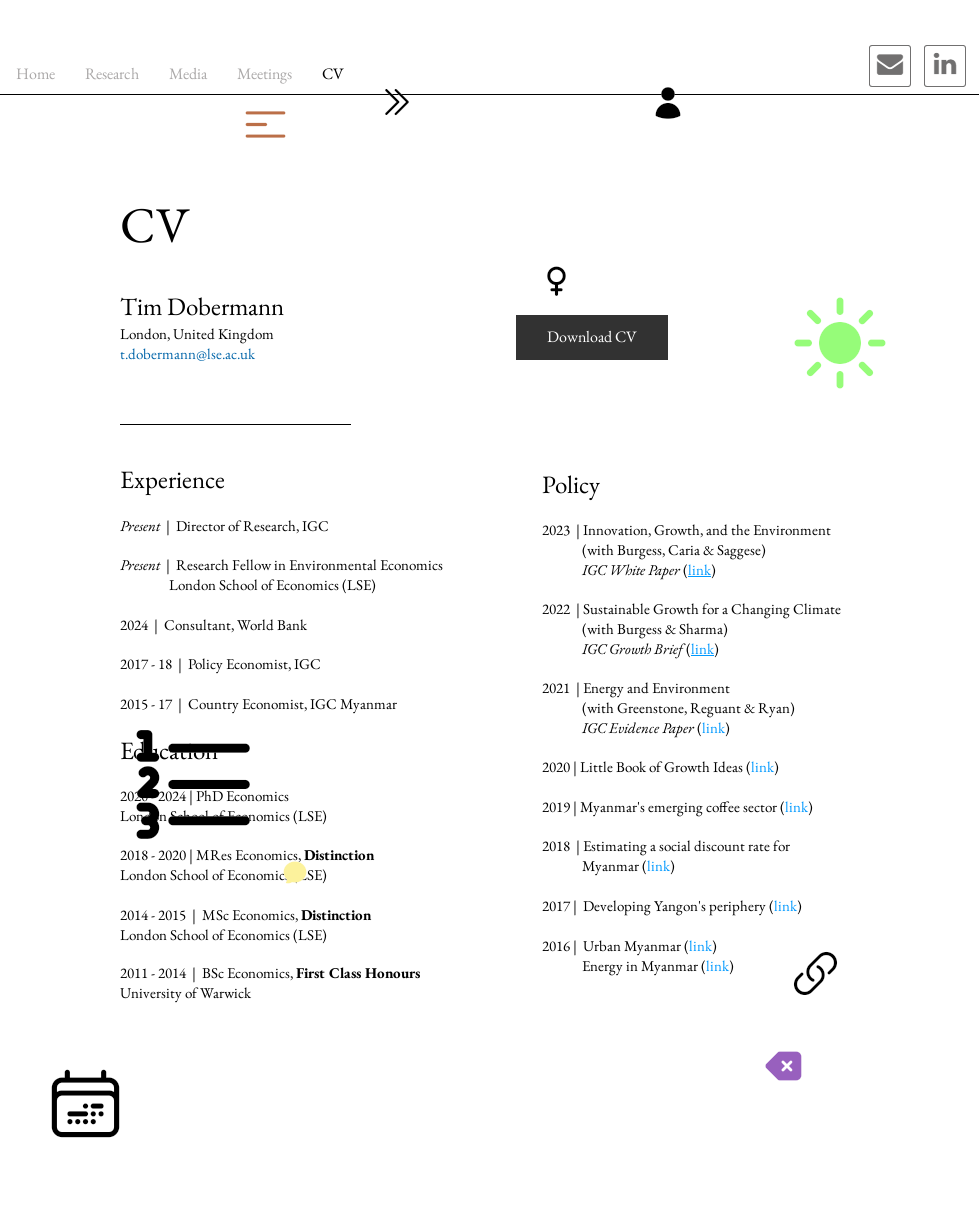  Describe the element at coordinates (783, 1066) in the screenshot. I see `delete the last character entered` at that location.